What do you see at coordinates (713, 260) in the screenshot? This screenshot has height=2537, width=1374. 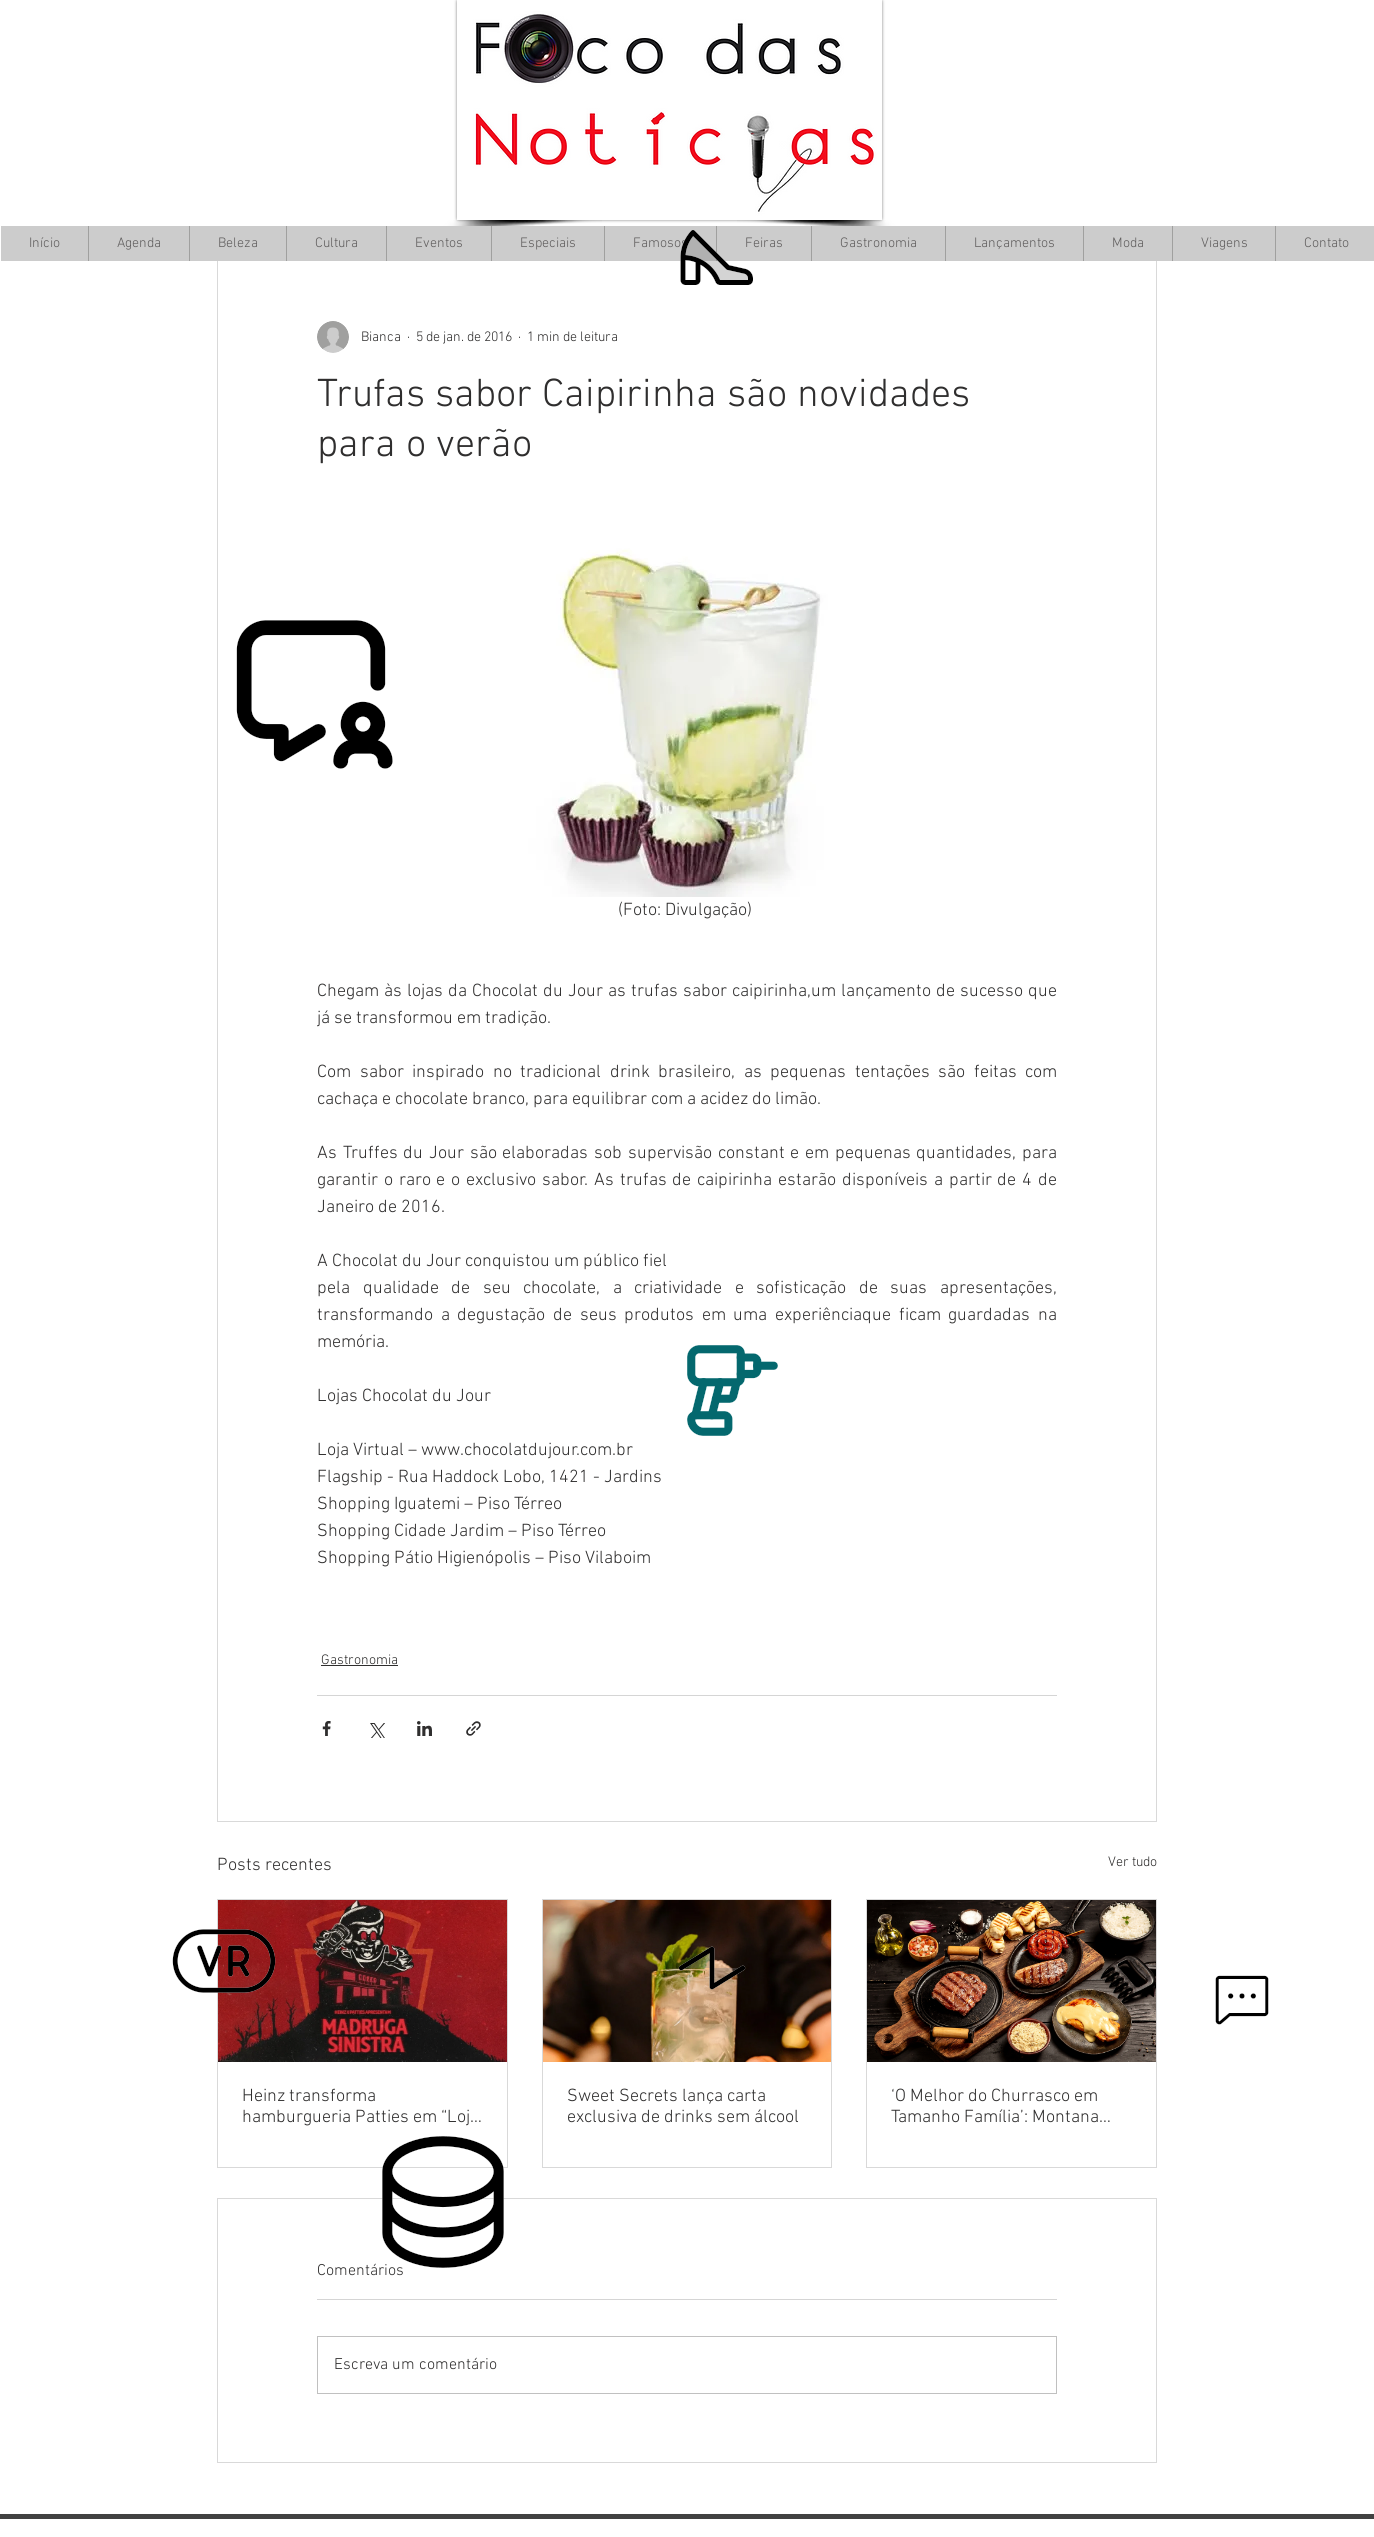 I see `browse women's footwear category` at bounding box center [713, 260].